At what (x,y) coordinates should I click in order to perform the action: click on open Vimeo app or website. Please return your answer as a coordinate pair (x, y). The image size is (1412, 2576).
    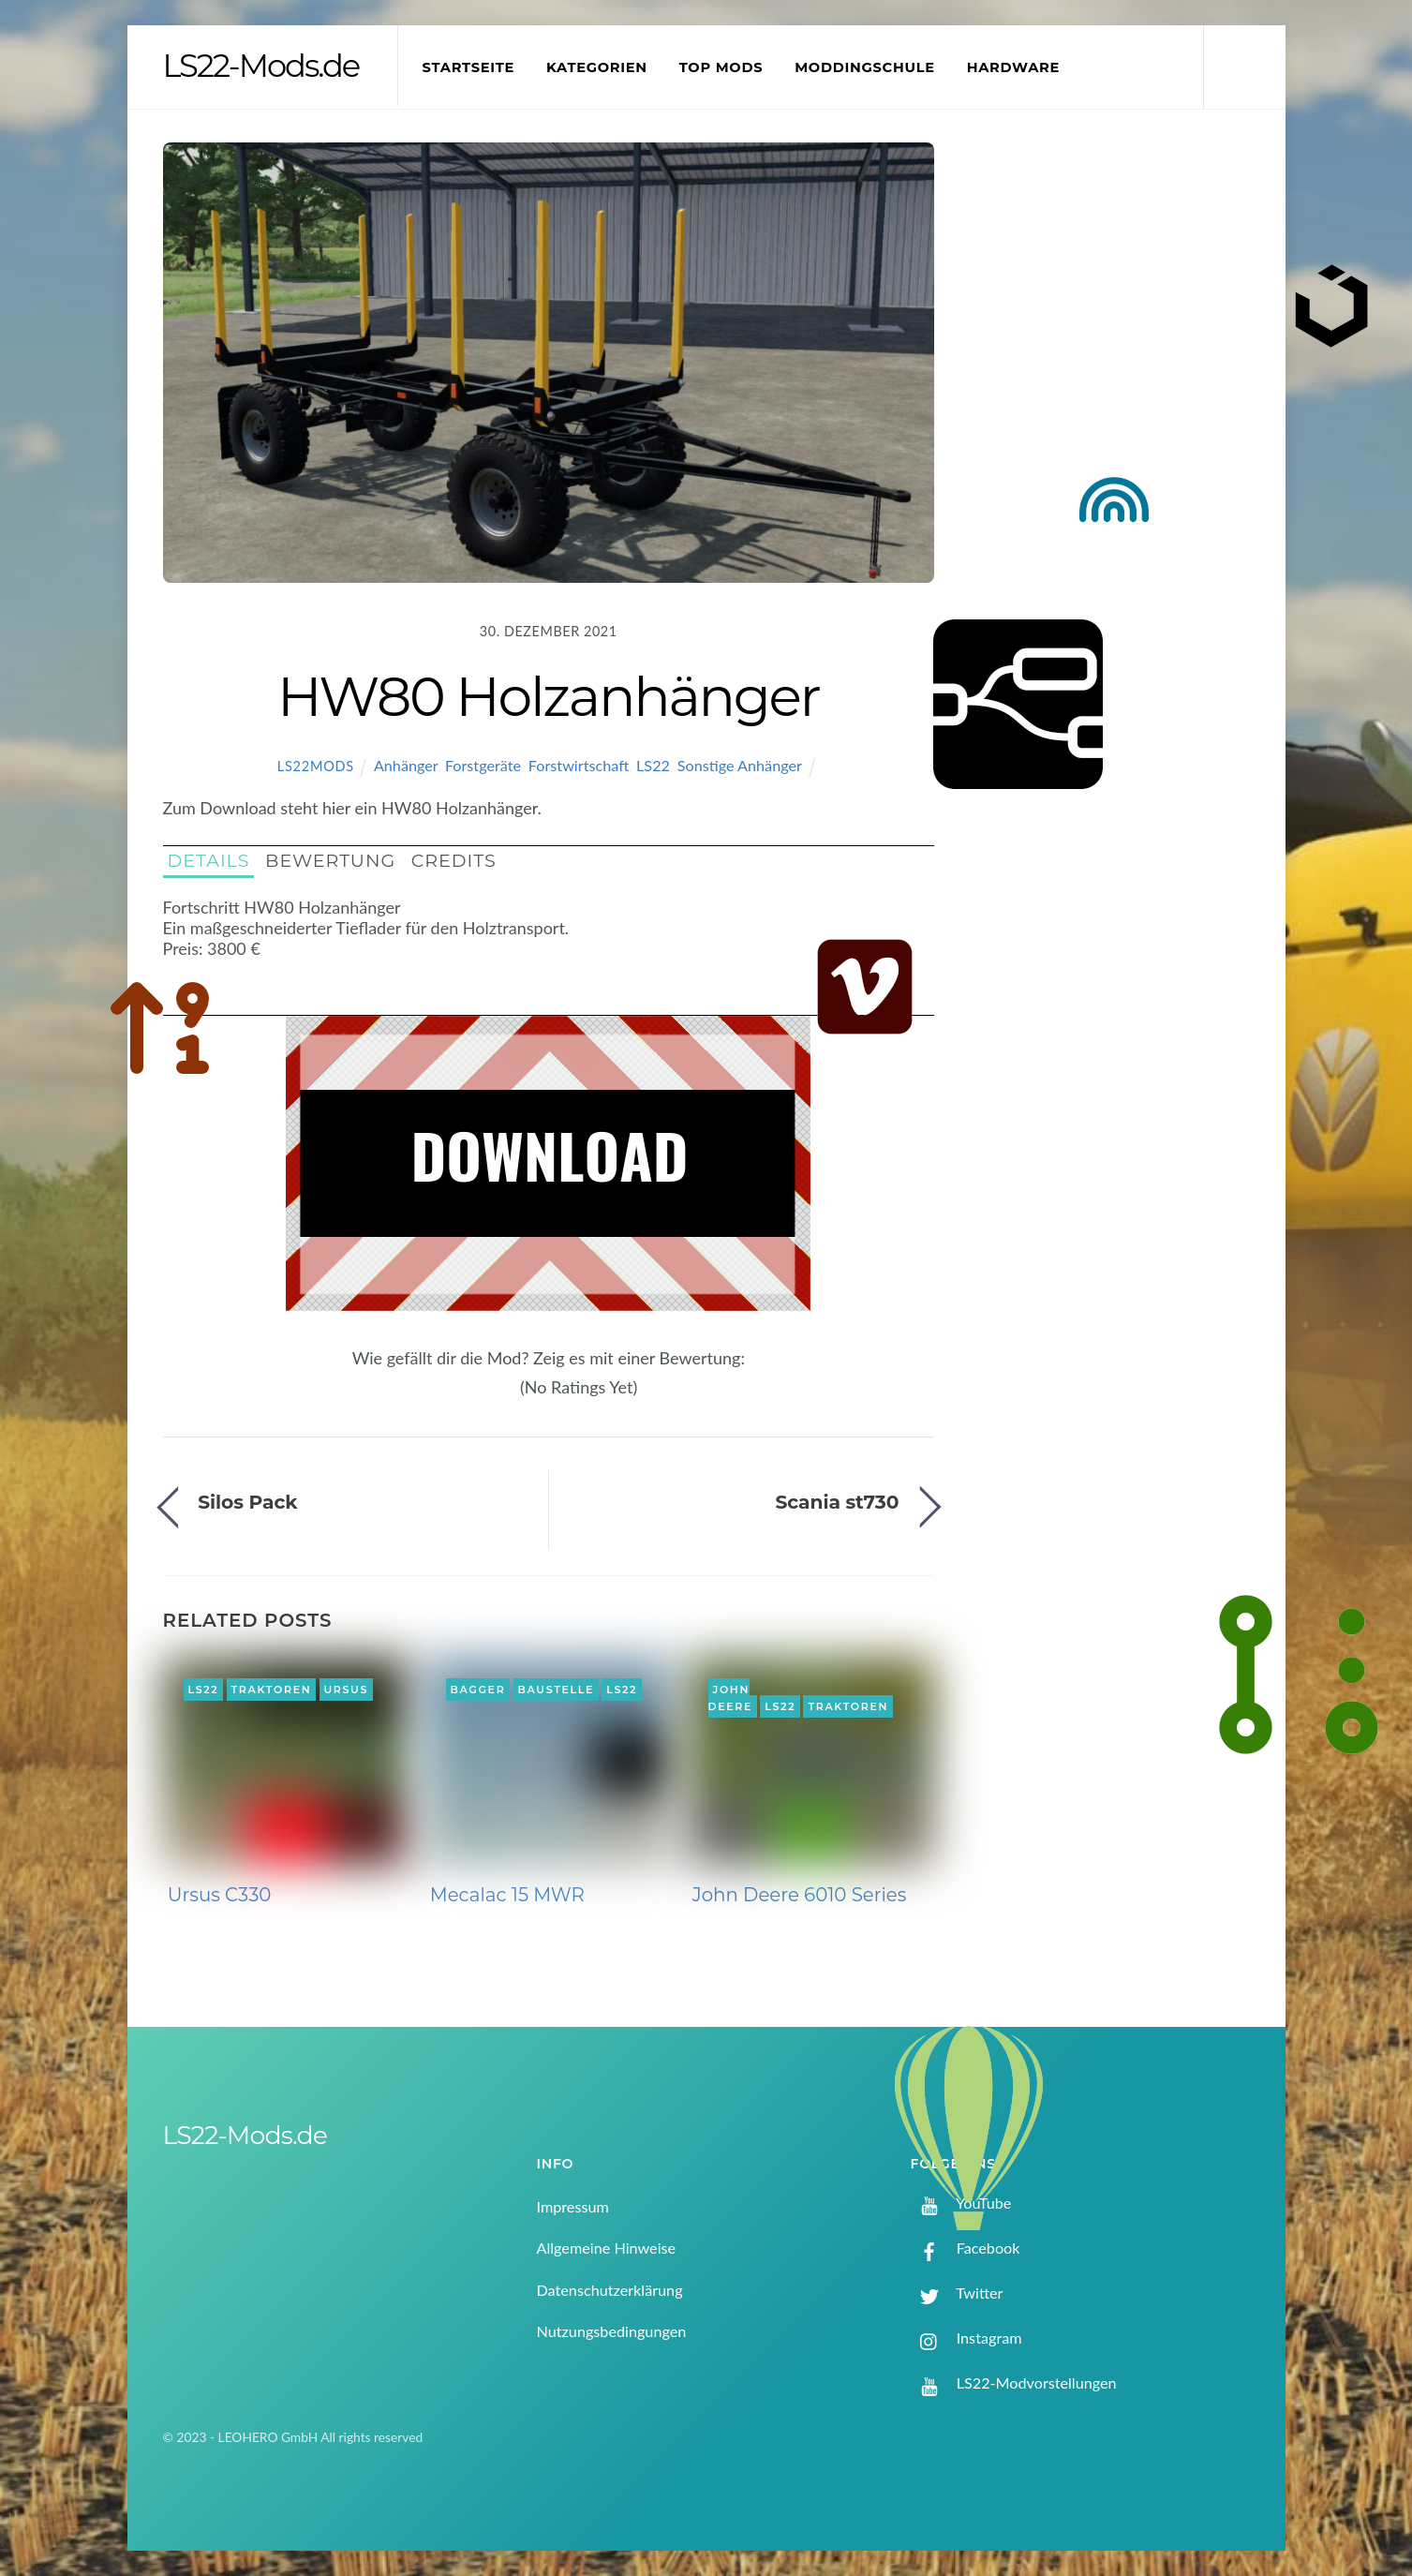
    Looking at the image, I should click on (865, 987).